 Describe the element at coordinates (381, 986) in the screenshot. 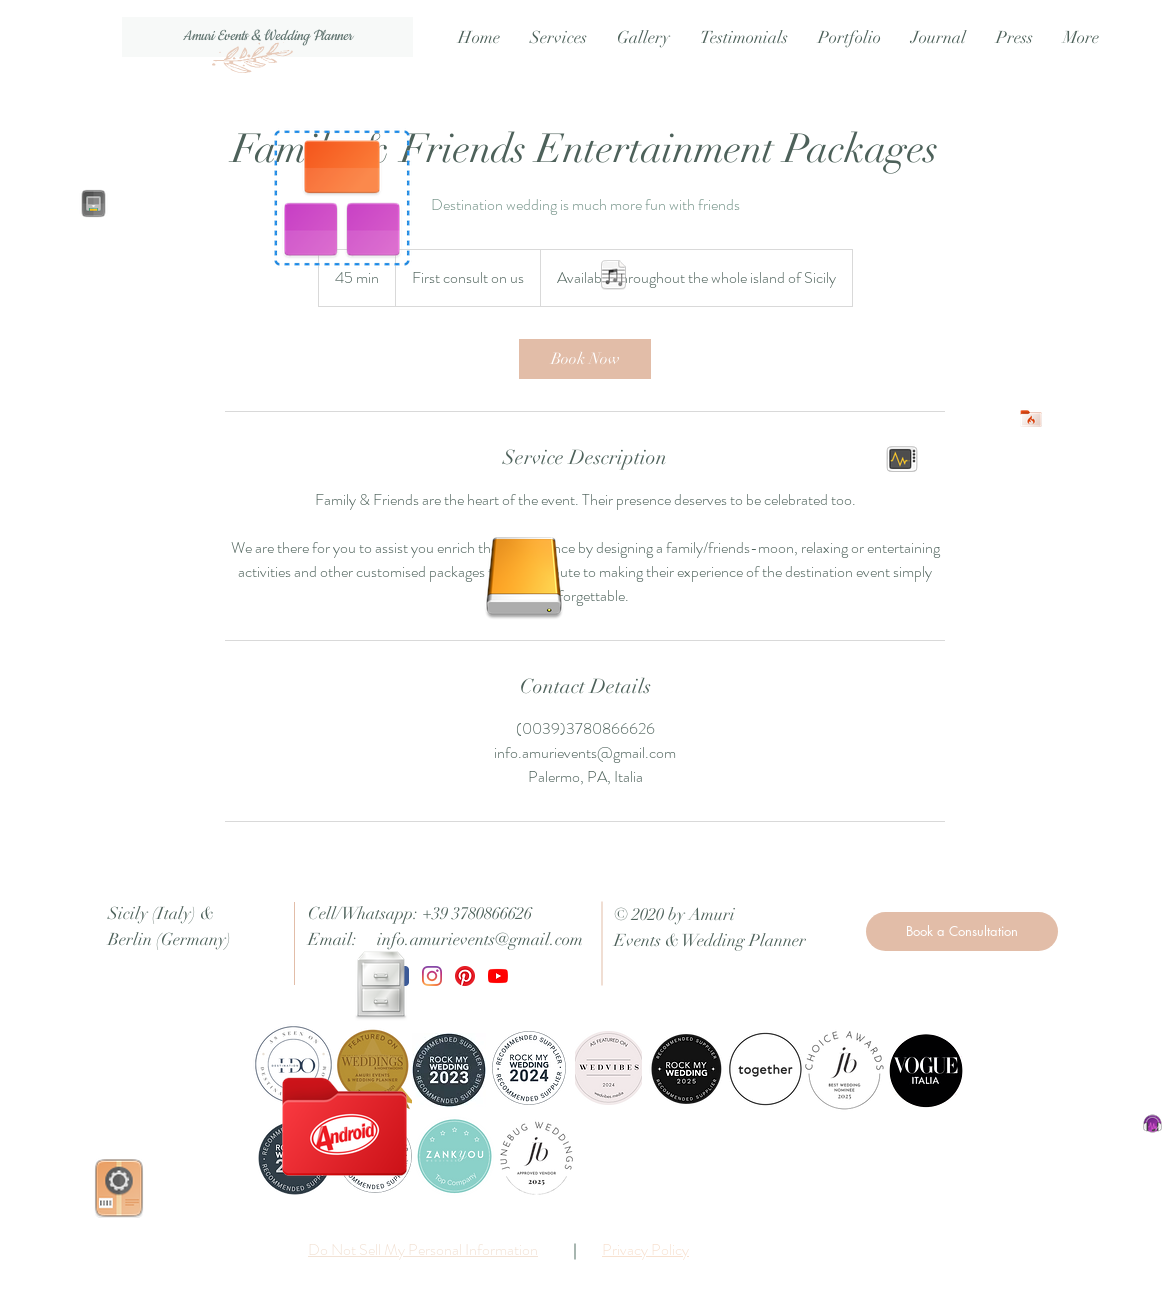

I see `open the file manager application` at that location.